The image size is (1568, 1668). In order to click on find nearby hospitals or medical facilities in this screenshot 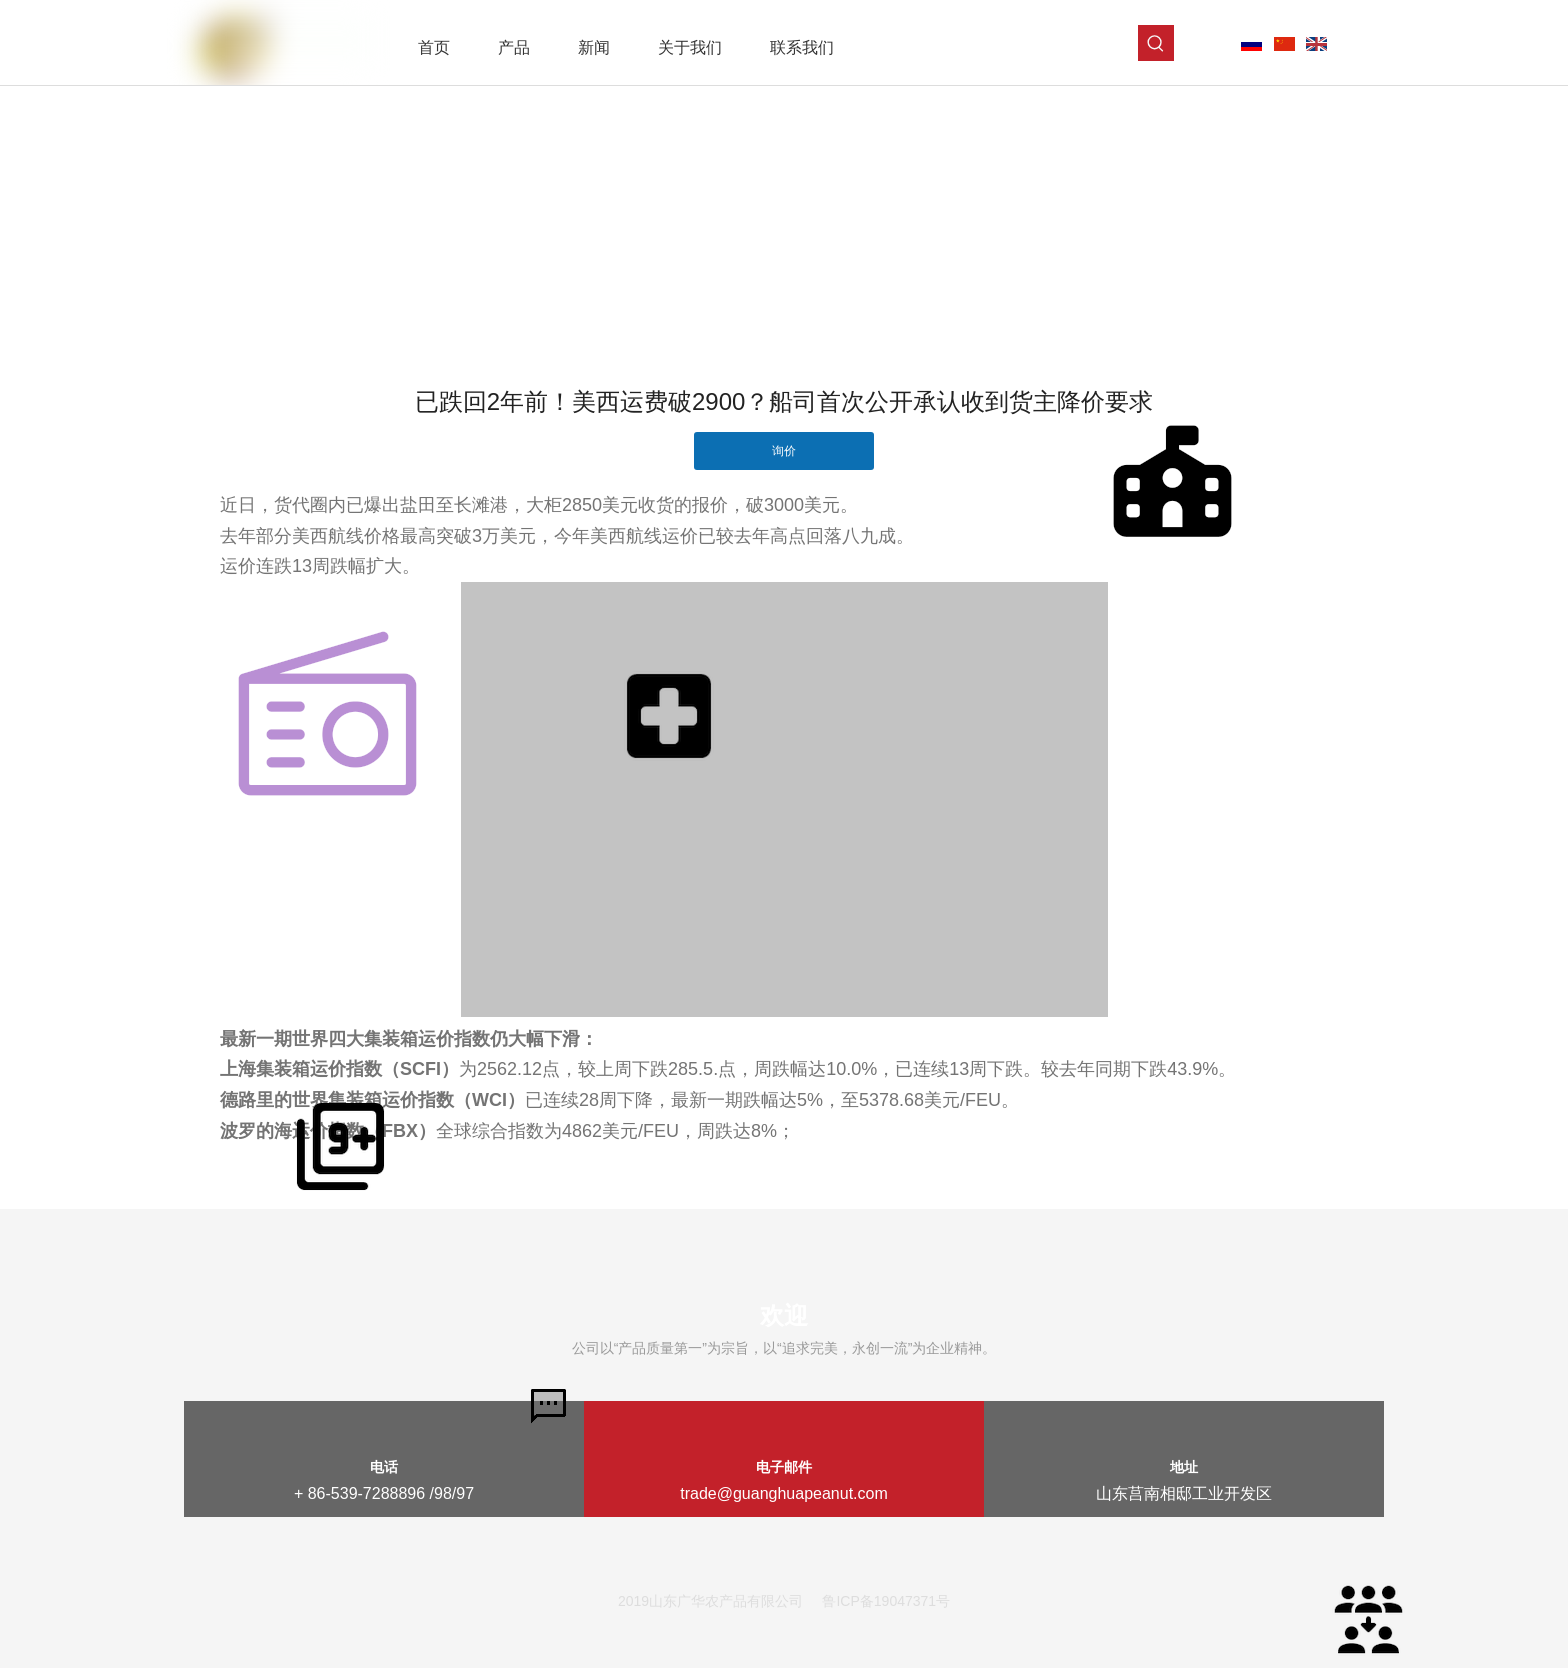, I will do `click(669, 716)`.